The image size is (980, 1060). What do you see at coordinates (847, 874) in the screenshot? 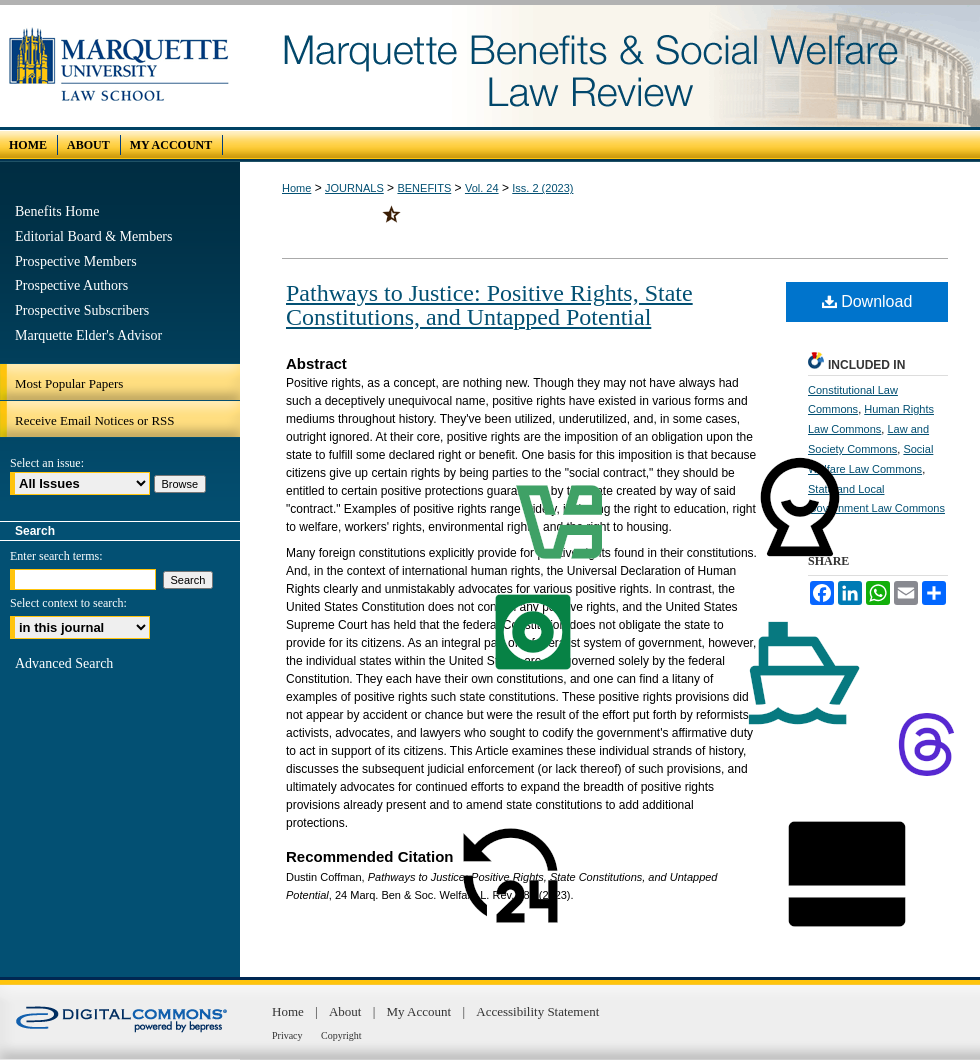
I see `switch to bottom panel layout` at bounding box center [847, 874].